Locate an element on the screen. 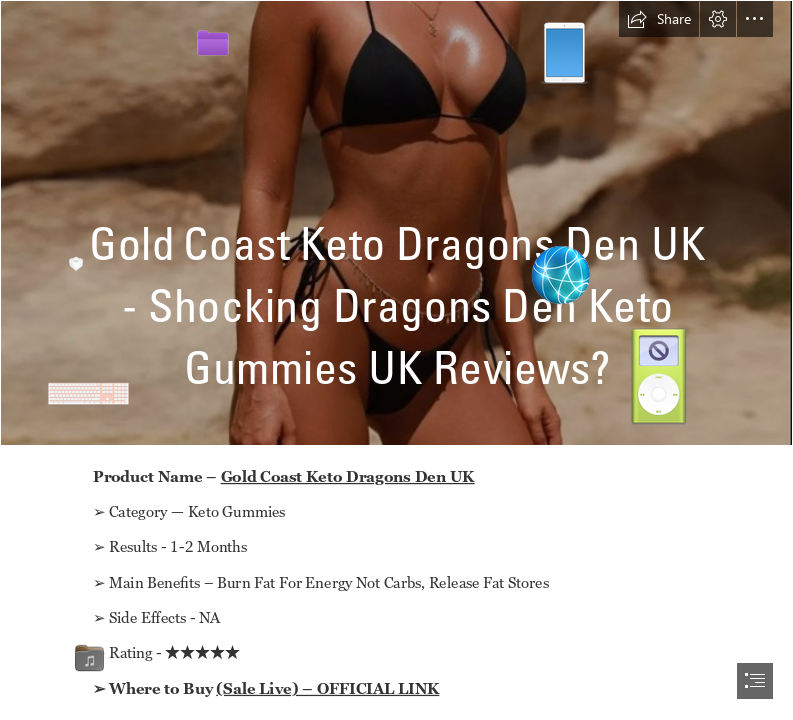 This screenshot has height=720, width=793. a quicklook plugin or generator component is located at coordinates (76, 264).